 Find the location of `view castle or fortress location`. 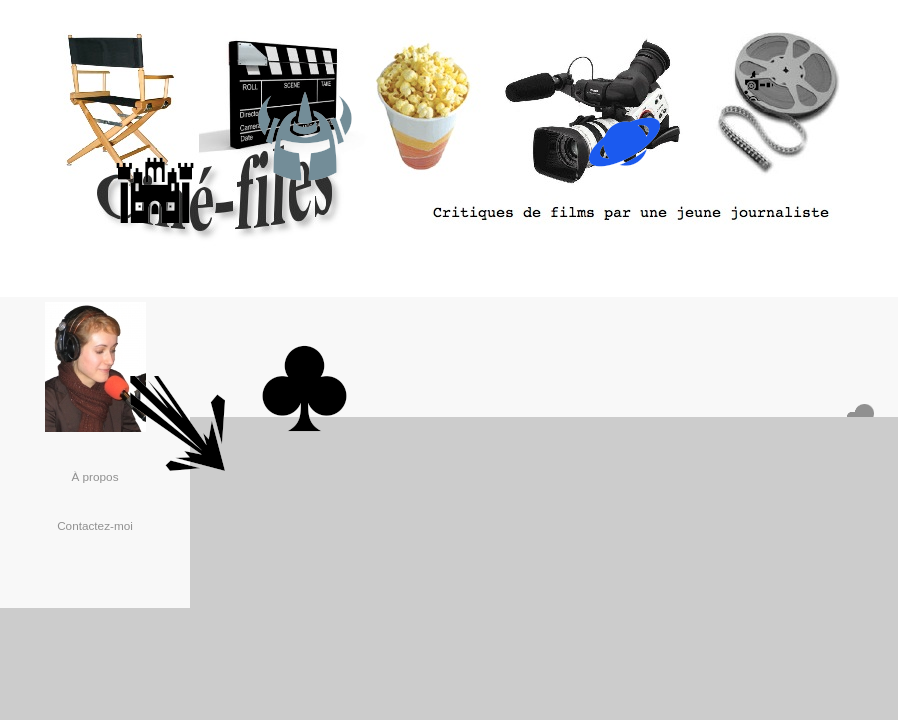

view castle or fortress location is located at coordinates (155, 186).